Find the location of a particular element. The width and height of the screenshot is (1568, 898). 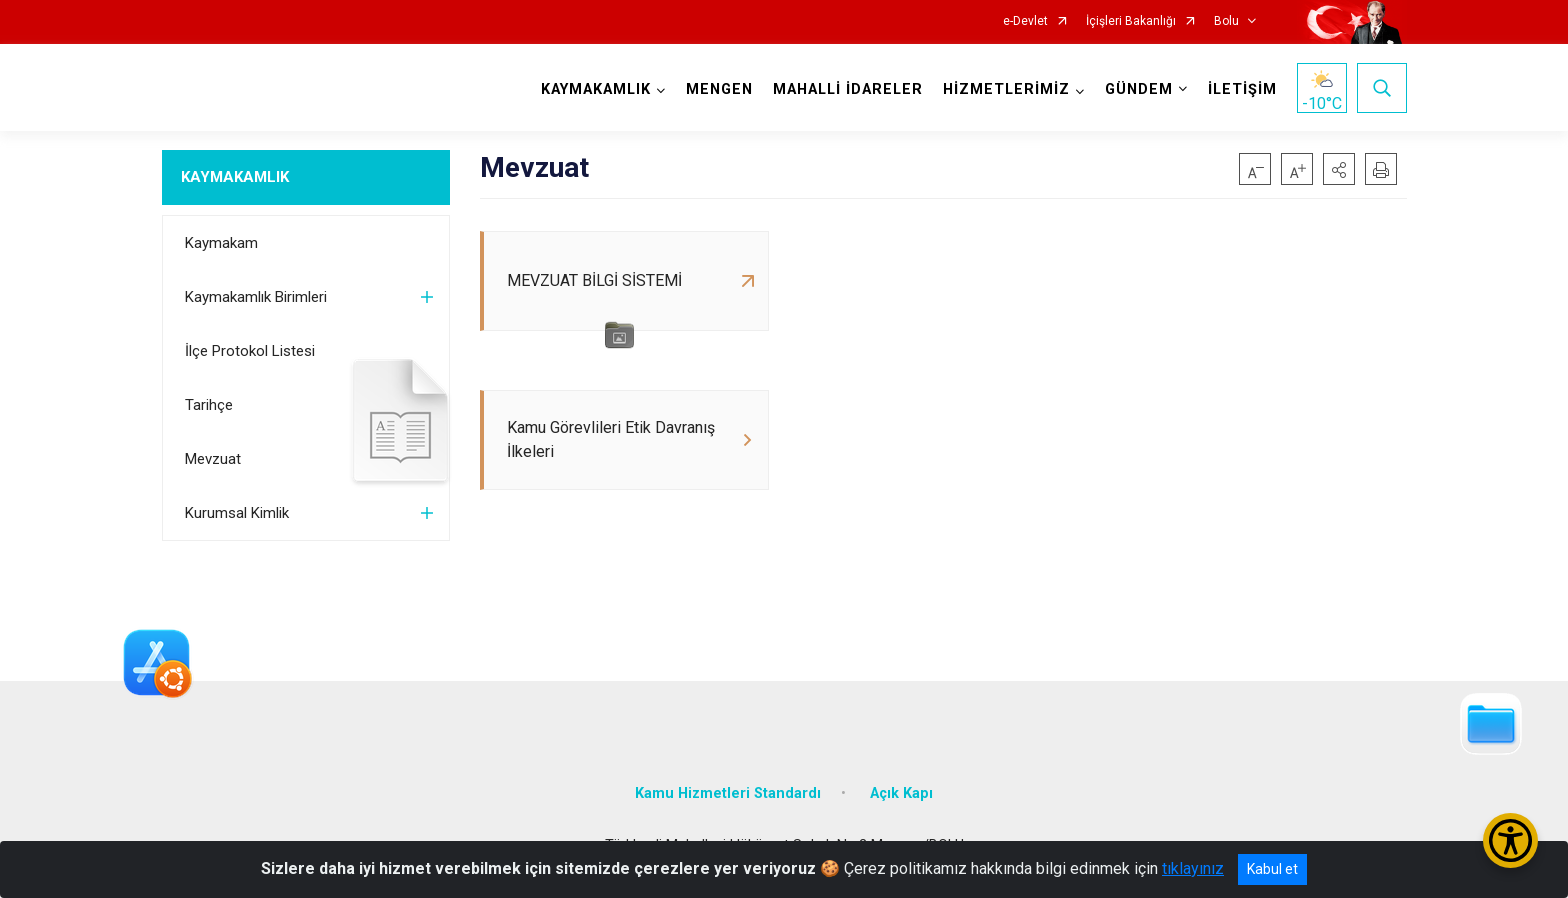

open ubuntu software center is located at coordinates (156, 662).